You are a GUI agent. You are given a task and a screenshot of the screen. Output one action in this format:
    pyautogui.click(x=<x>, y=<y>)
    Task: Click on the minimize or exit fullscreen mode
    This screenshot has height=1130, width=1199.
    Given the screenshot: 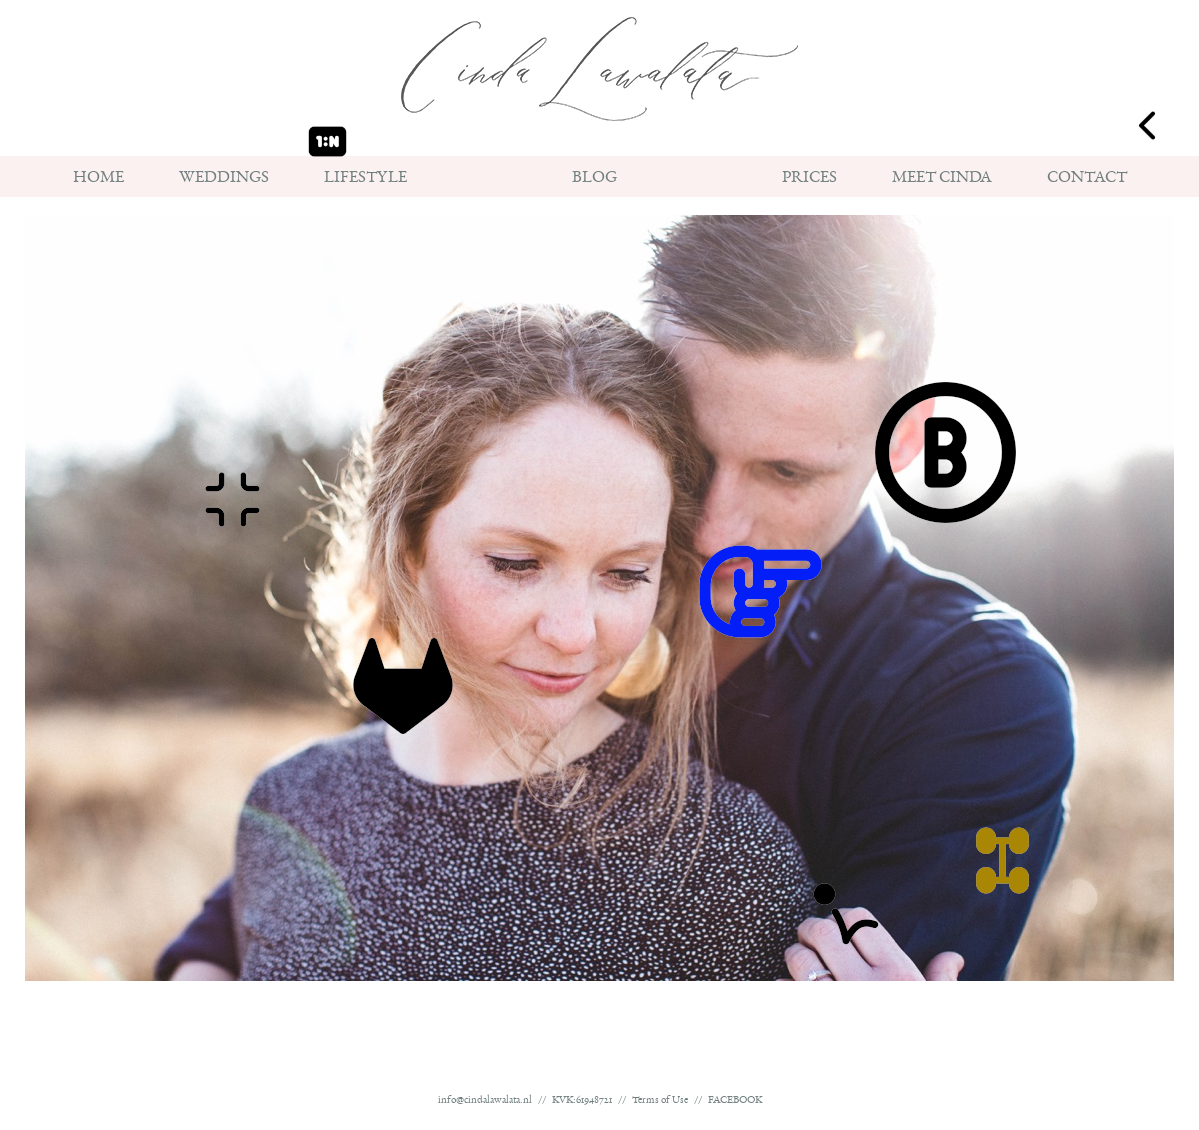 What is the action you would take?
    pyautogui.click(x=232, y=499)
    